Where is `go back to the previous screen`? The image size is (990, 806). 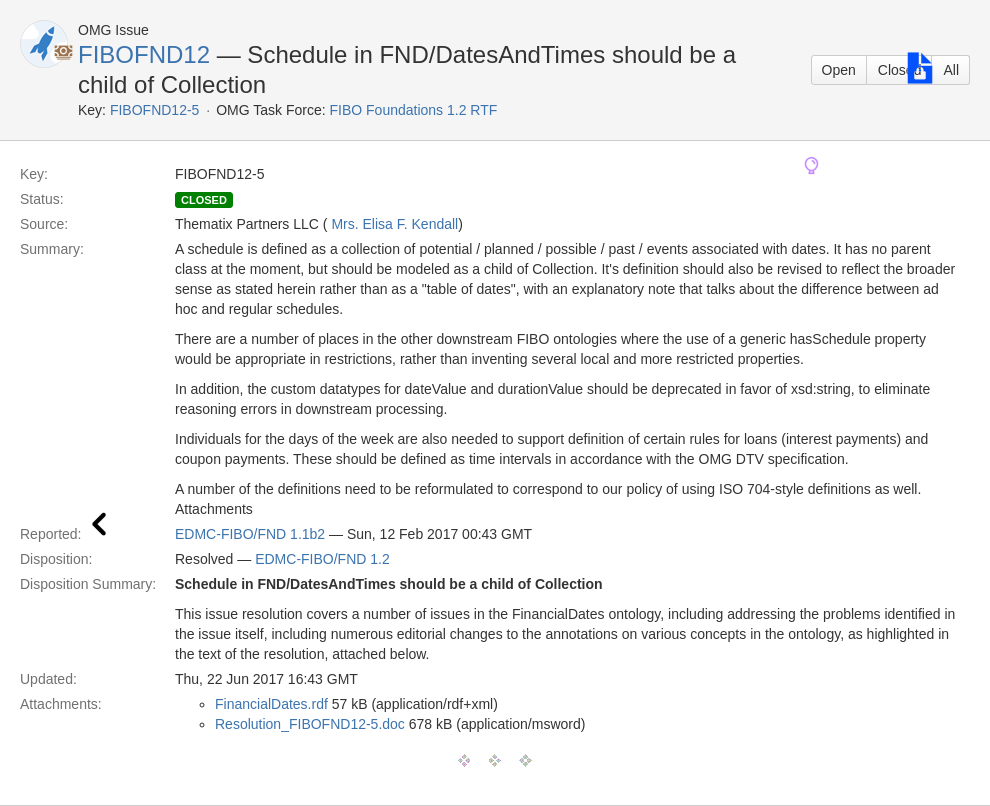
go back to the previous screen is located at coordinates (99, 524).